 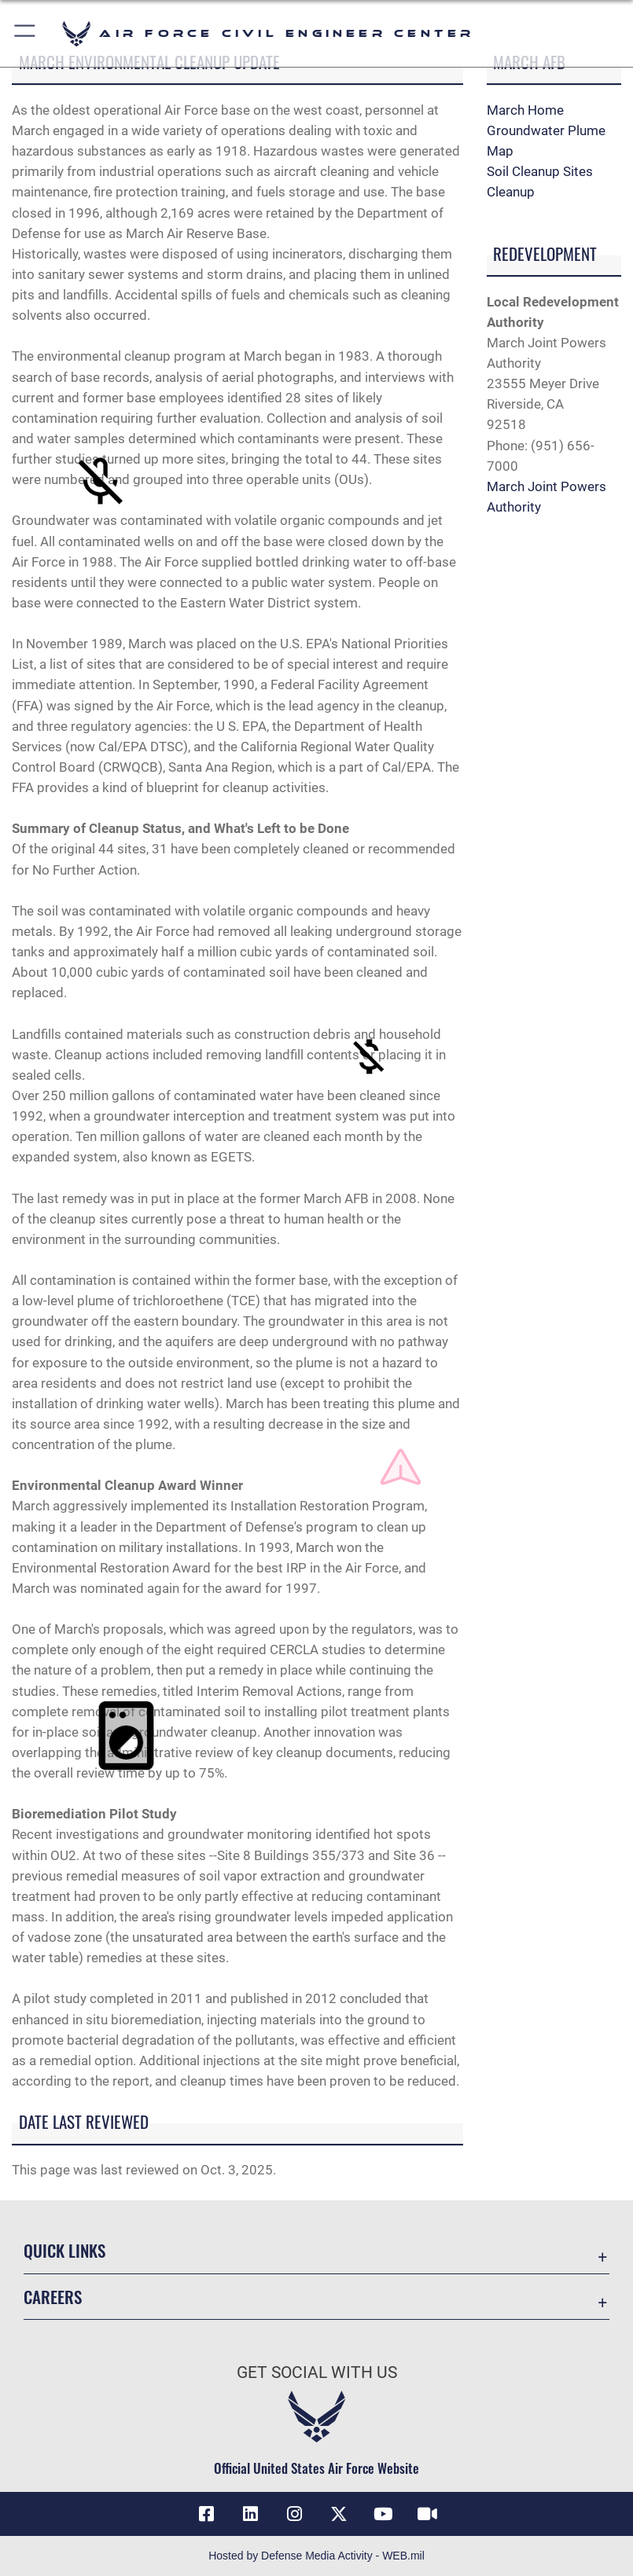 What do you see at coordinates (126, 1735) in the screenshot?
I see `find nearby laundromat or laundry services` at bounding box center [126, 1735].